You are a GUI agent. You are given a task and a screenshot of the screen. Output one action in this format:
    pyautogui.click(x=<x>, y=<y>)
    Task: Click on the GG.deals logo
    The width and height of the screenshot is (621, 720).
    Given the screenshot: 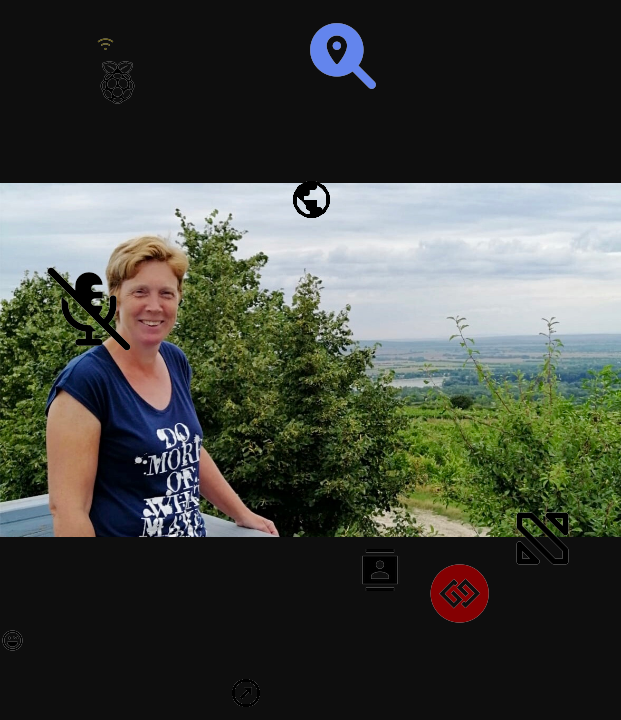 What is the action you would take?
    pyautogui.click(x=459, y=593)
    